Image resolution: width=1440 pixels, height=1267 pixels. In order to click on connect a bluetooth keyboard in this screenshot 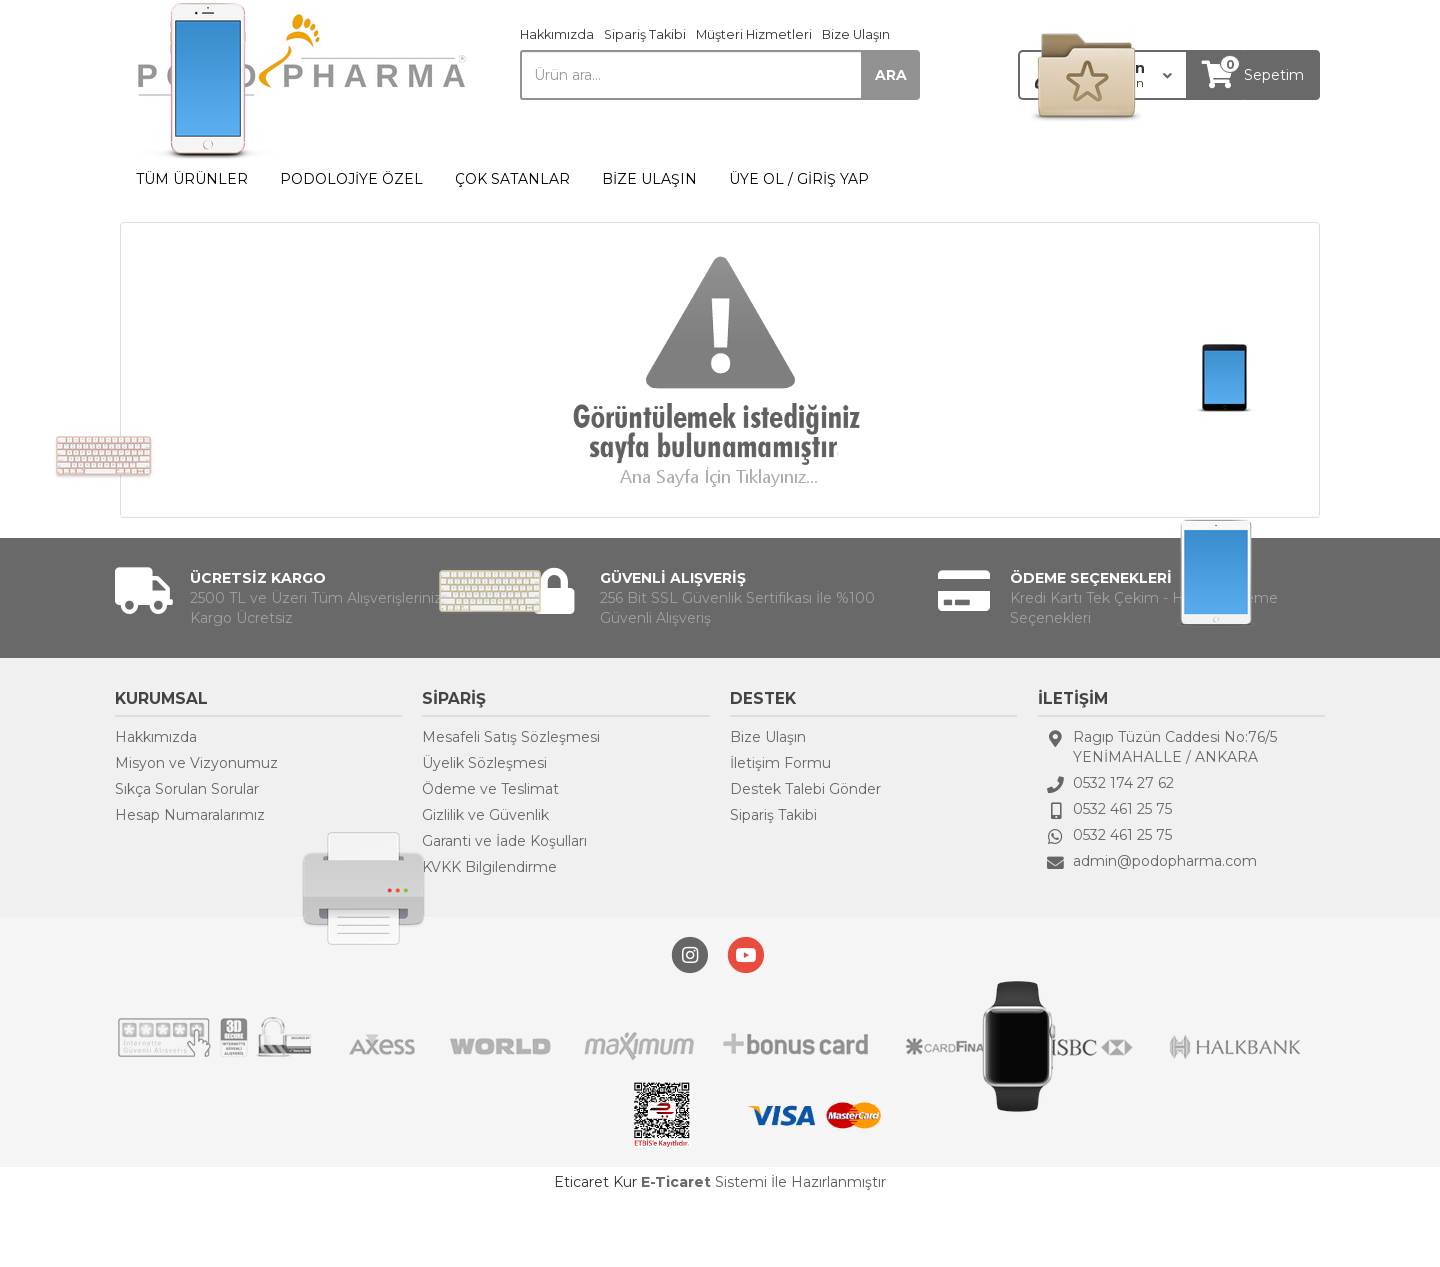, I will do `click(490, 591)`.